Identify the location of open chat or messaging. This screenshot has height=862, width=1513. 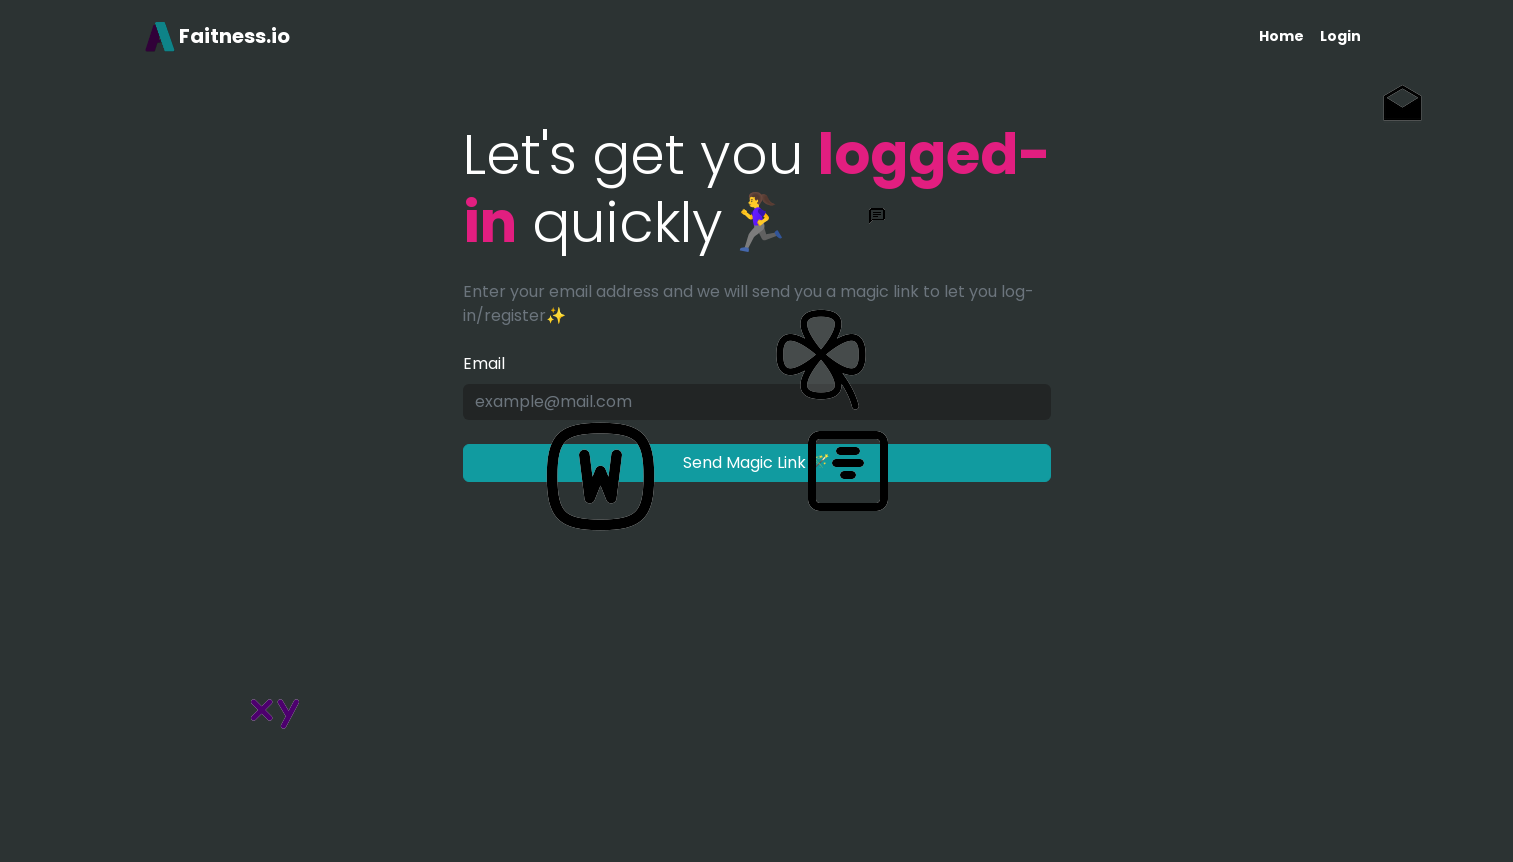
(877, 216).